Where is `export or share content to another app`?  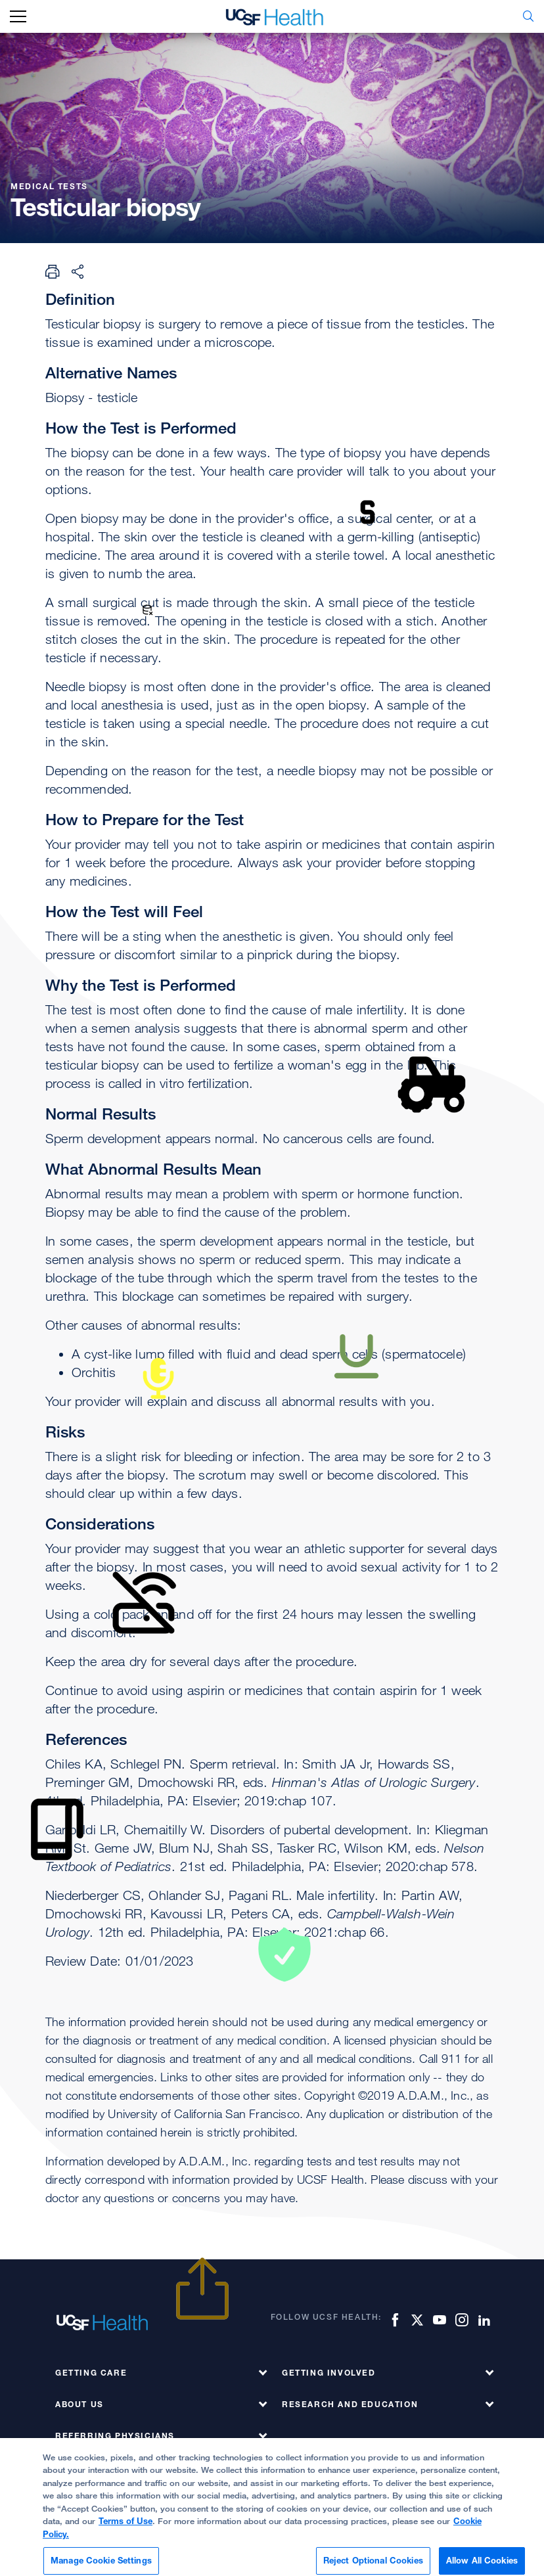
export or share content to another app is located at coordinates (202, 2291).